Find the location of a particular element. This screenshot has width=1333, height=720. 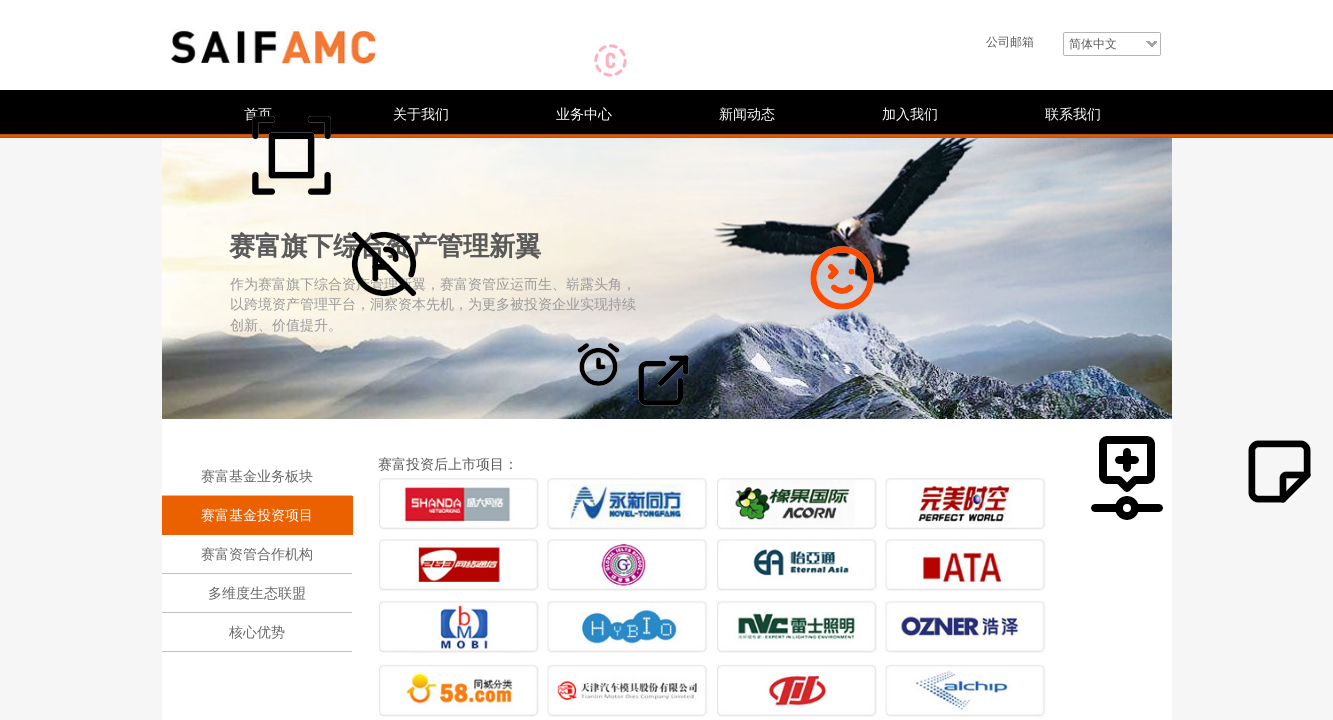

set or view alarms is located at coordinates (598, 364).